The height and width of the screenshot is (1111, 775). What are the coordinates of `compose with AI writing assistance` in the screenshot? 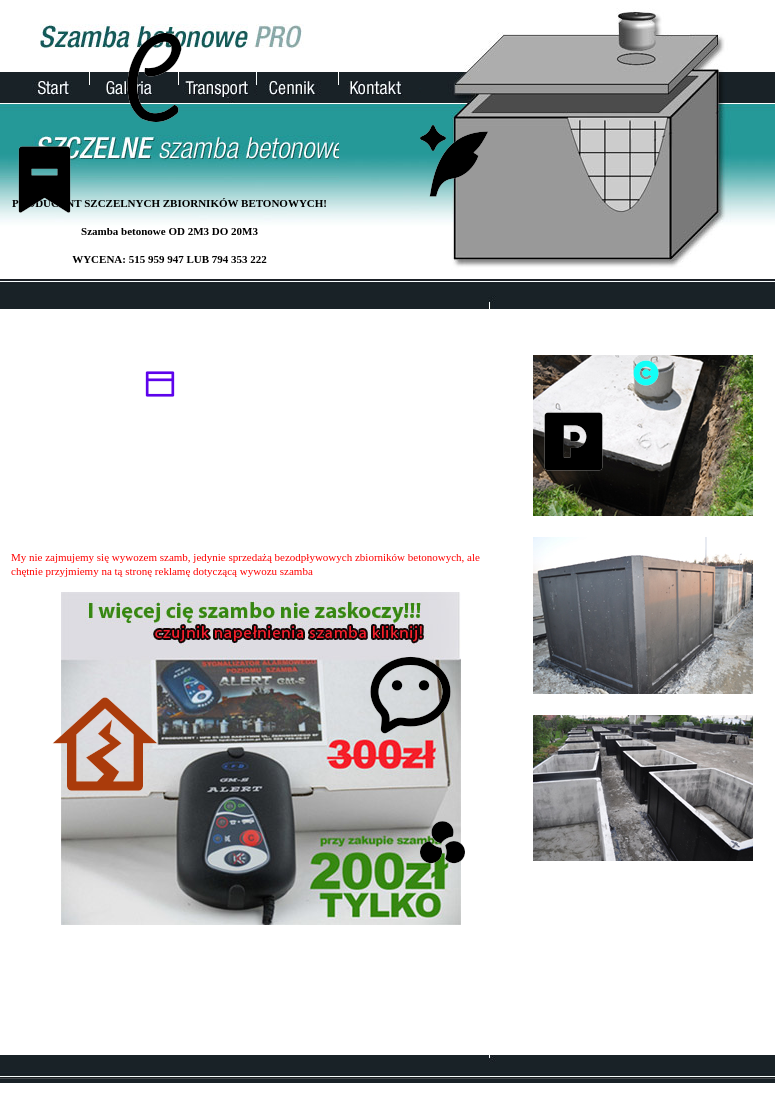 It's located at (459, 164).